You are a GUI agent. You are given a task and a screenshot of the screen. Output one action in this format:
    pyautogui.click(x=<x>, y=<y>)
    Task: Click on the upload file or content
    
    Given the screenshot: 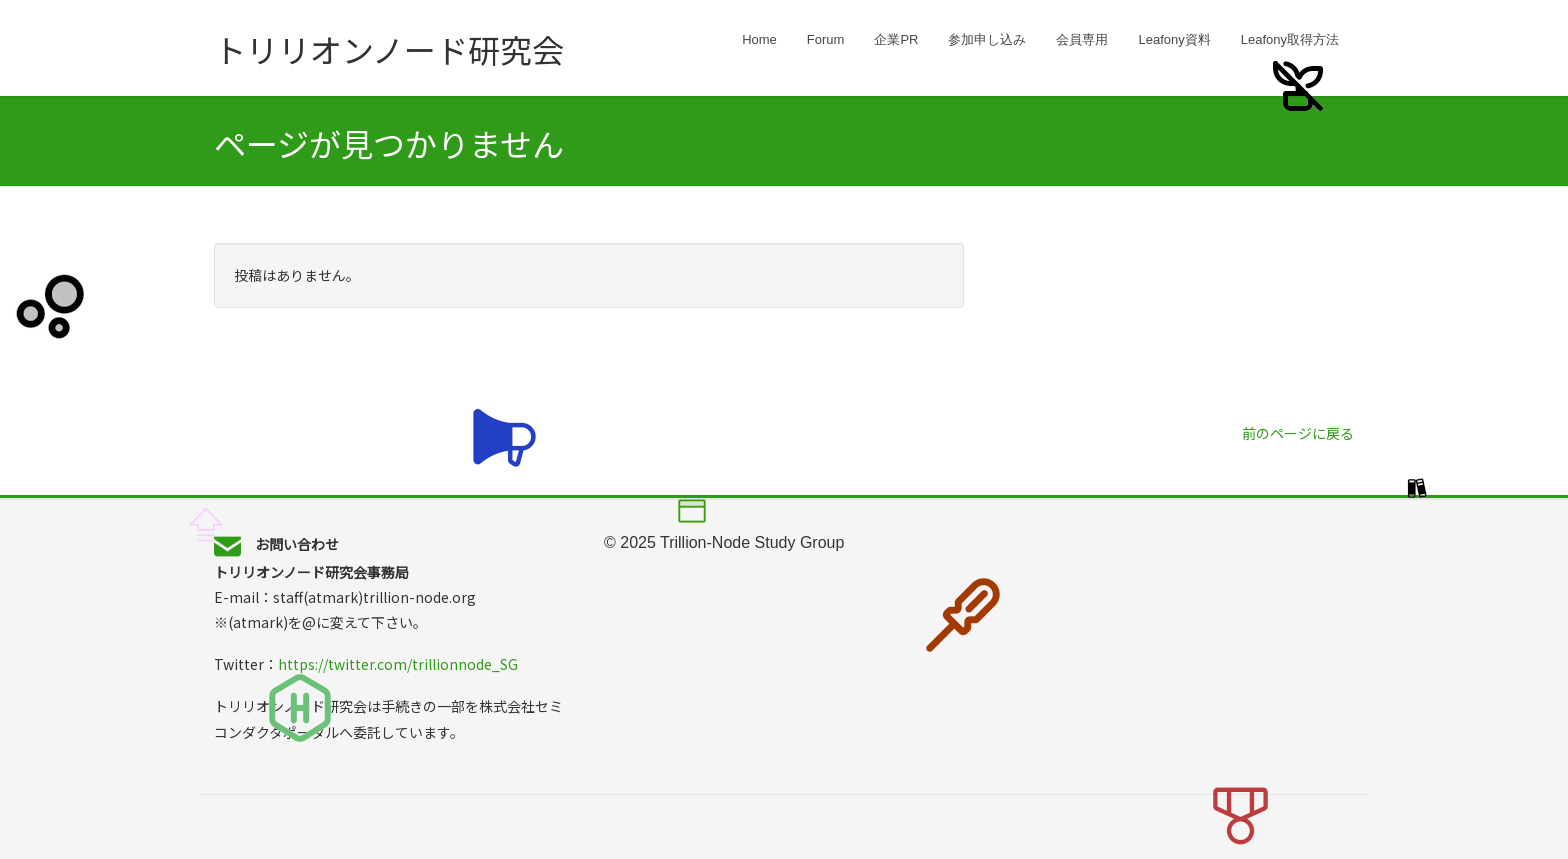 What is the action you would take?
    pyautogui.click(x=206, y=526)
    